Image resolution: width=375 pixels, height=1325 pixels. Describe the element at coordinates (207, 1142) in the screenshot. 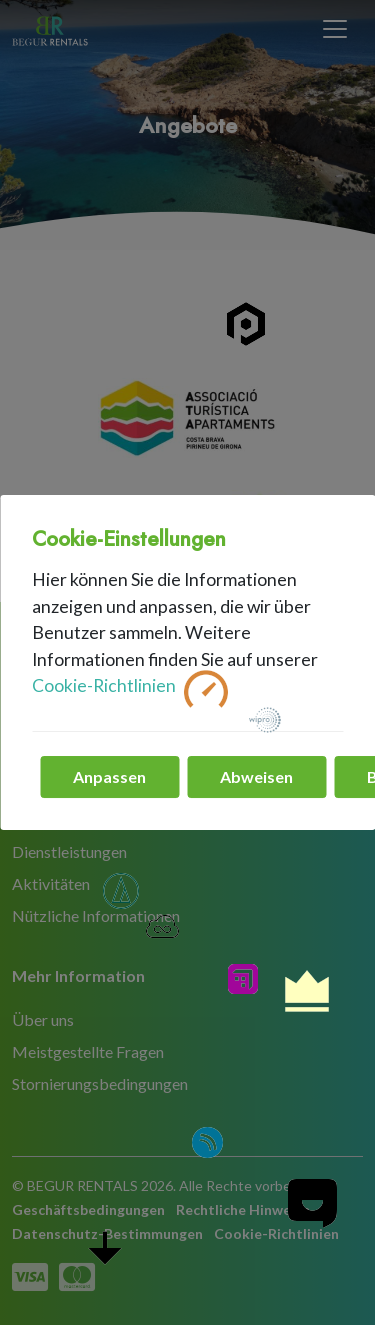

I see `visit hearthis.at music streaming platform` at that location.